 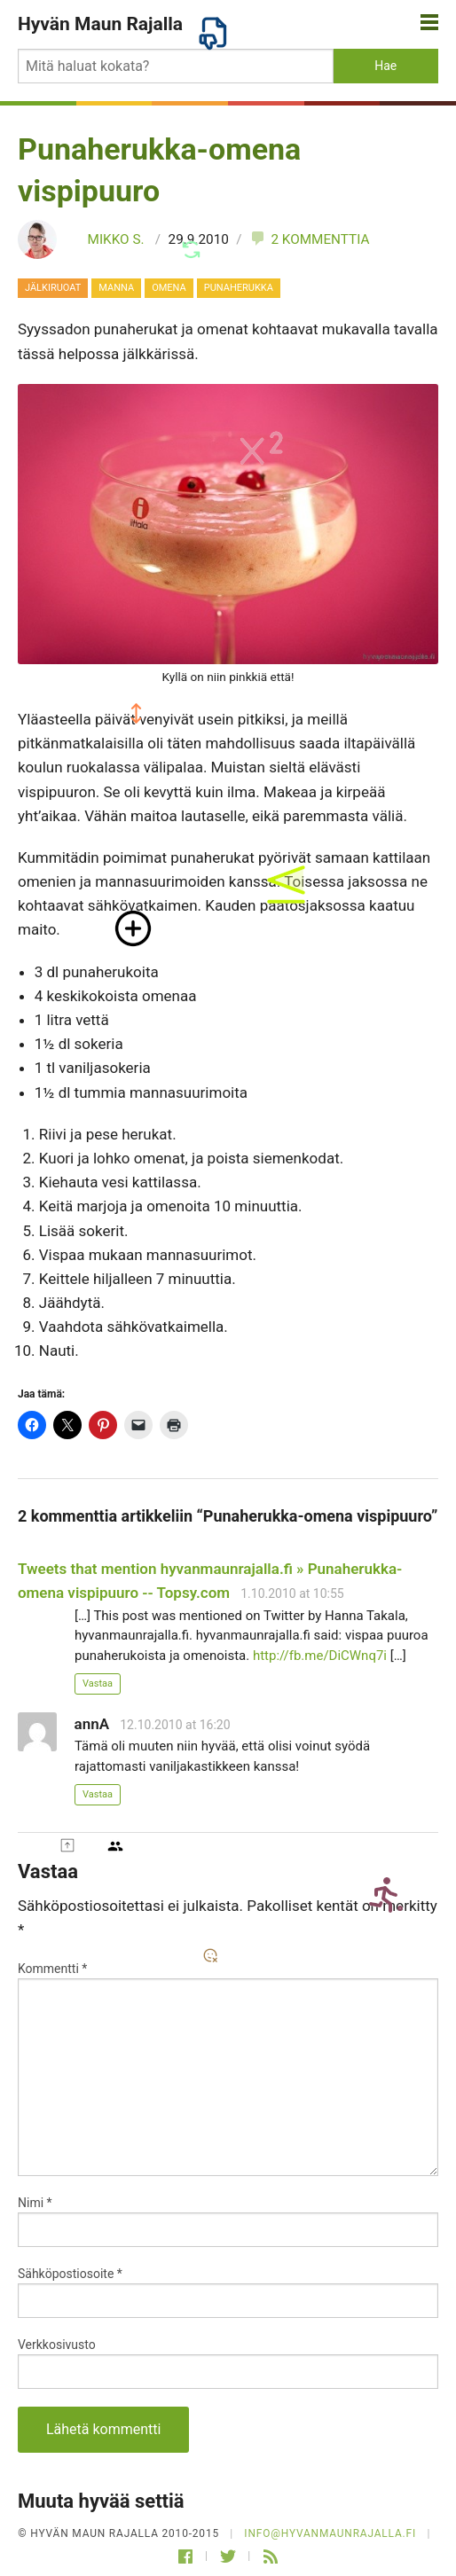 What do you see at coordinates (67, 1845) in the screenshot?
I see `upload a file or document` at bounding box center [67, 1845].